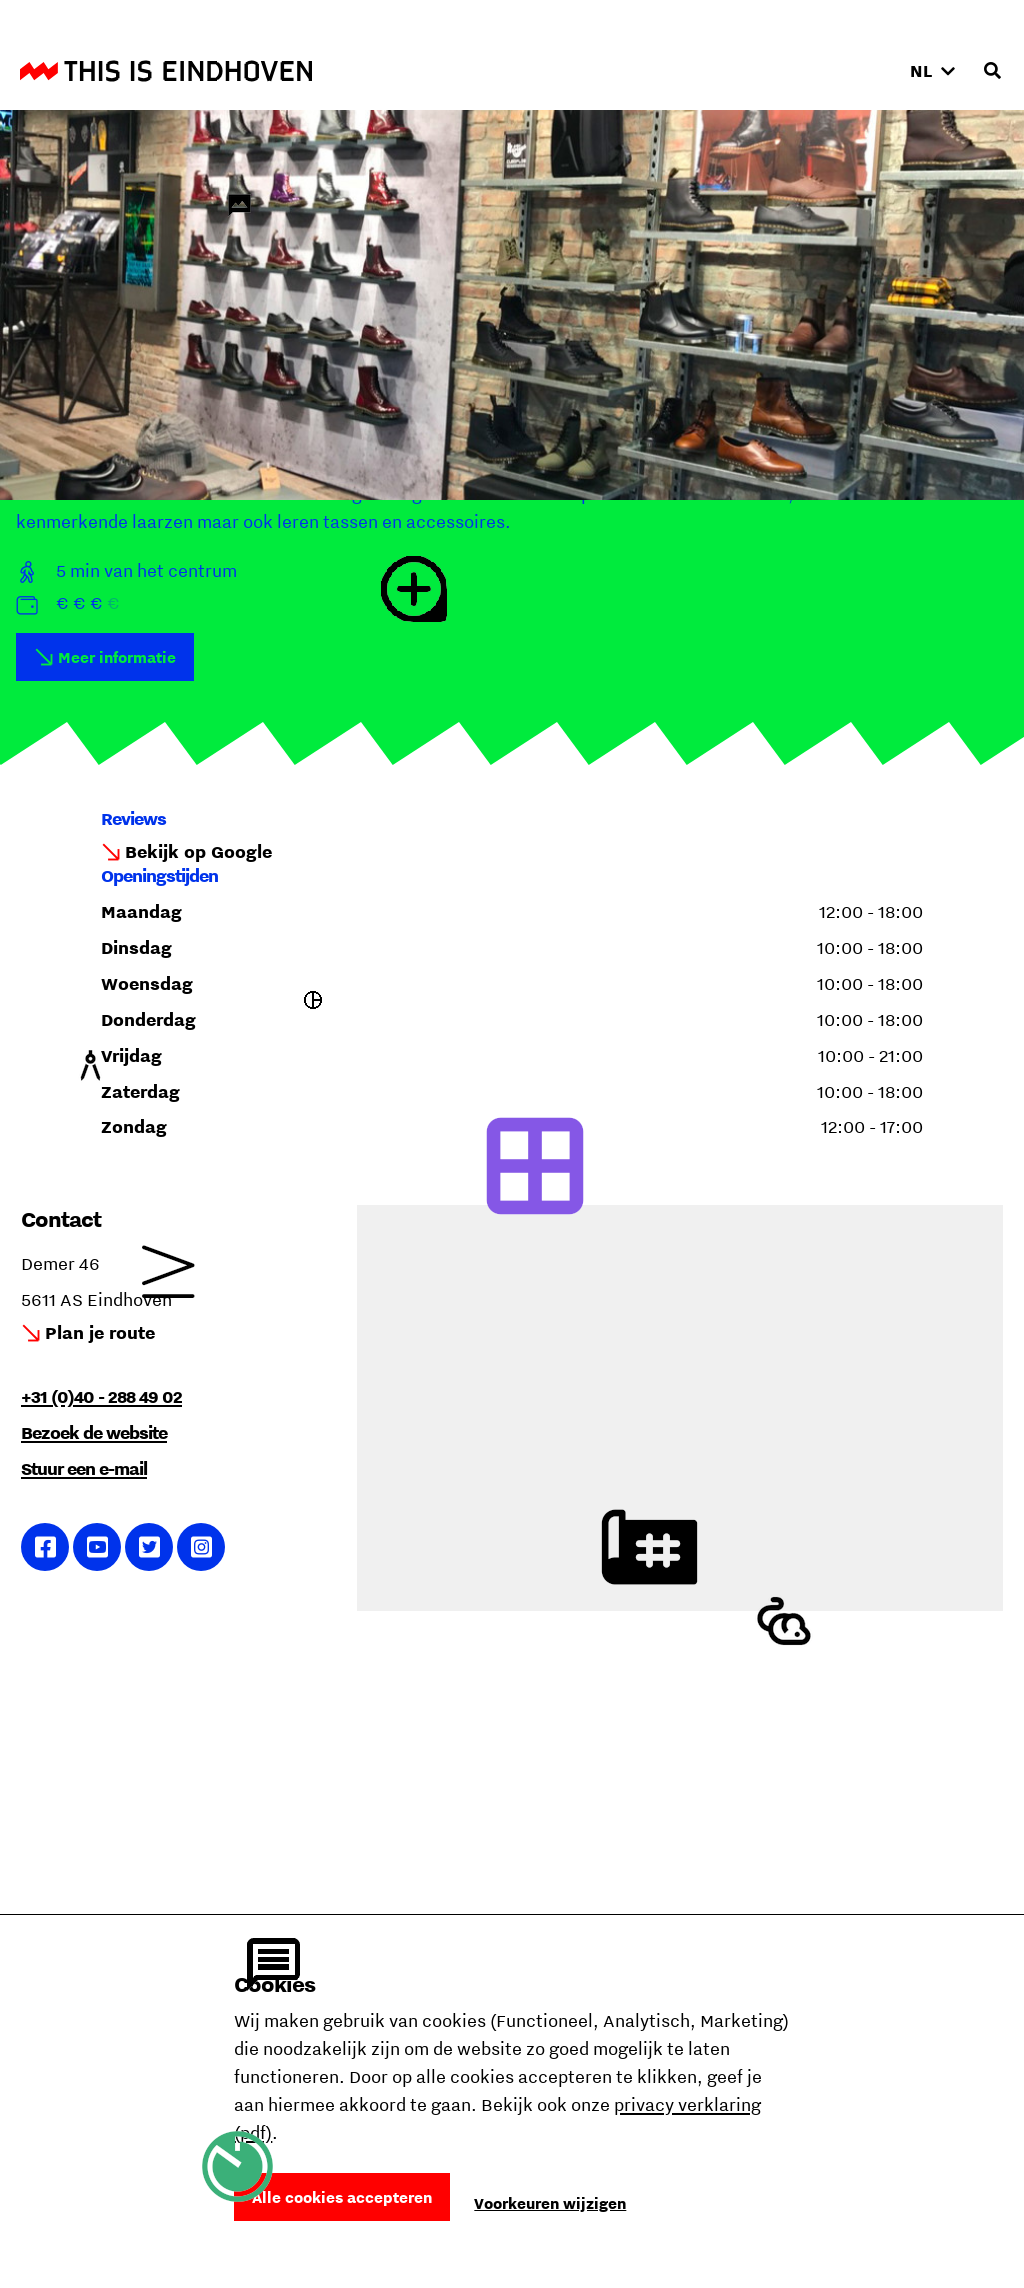  Describe the element at coordinates (414, 589) in the screenshot. I see `zoom in on image or content` at that location.